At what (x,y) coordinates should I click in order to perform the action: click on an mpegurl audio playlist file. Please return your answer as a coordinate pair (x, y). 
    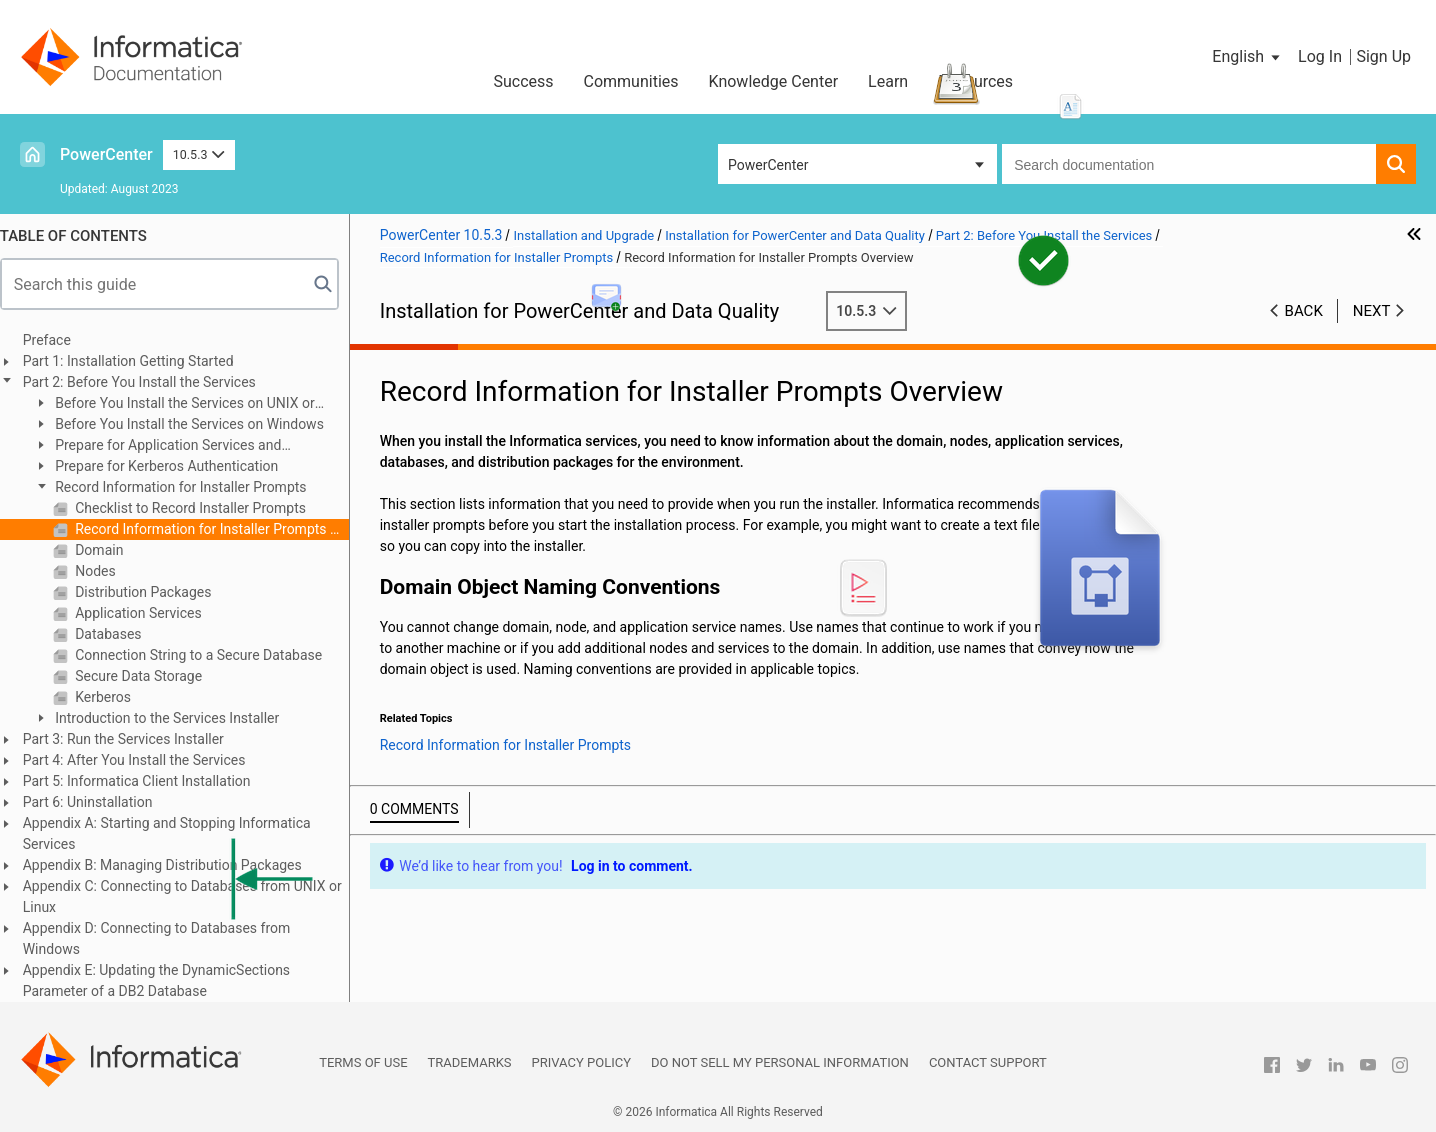
    Looking at the image, I should click on (863, 587).